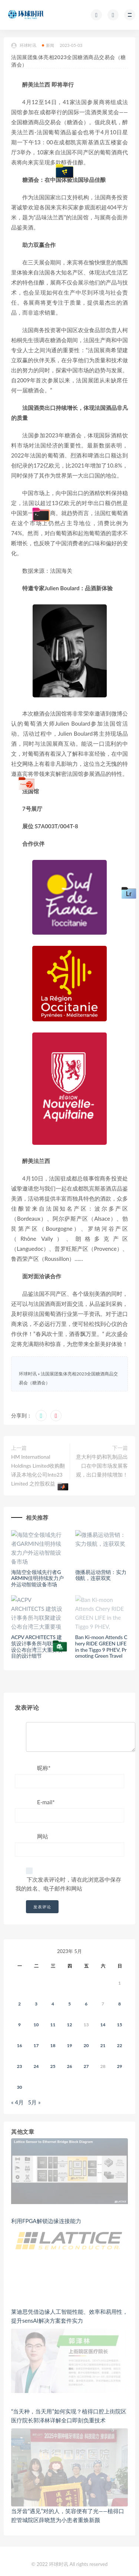 The height and width of the screenshot is (2576, 139). Describe the element at coordinates (60, 1646) in the screenshot. I see `open folder containing microsoft project files` at that location.